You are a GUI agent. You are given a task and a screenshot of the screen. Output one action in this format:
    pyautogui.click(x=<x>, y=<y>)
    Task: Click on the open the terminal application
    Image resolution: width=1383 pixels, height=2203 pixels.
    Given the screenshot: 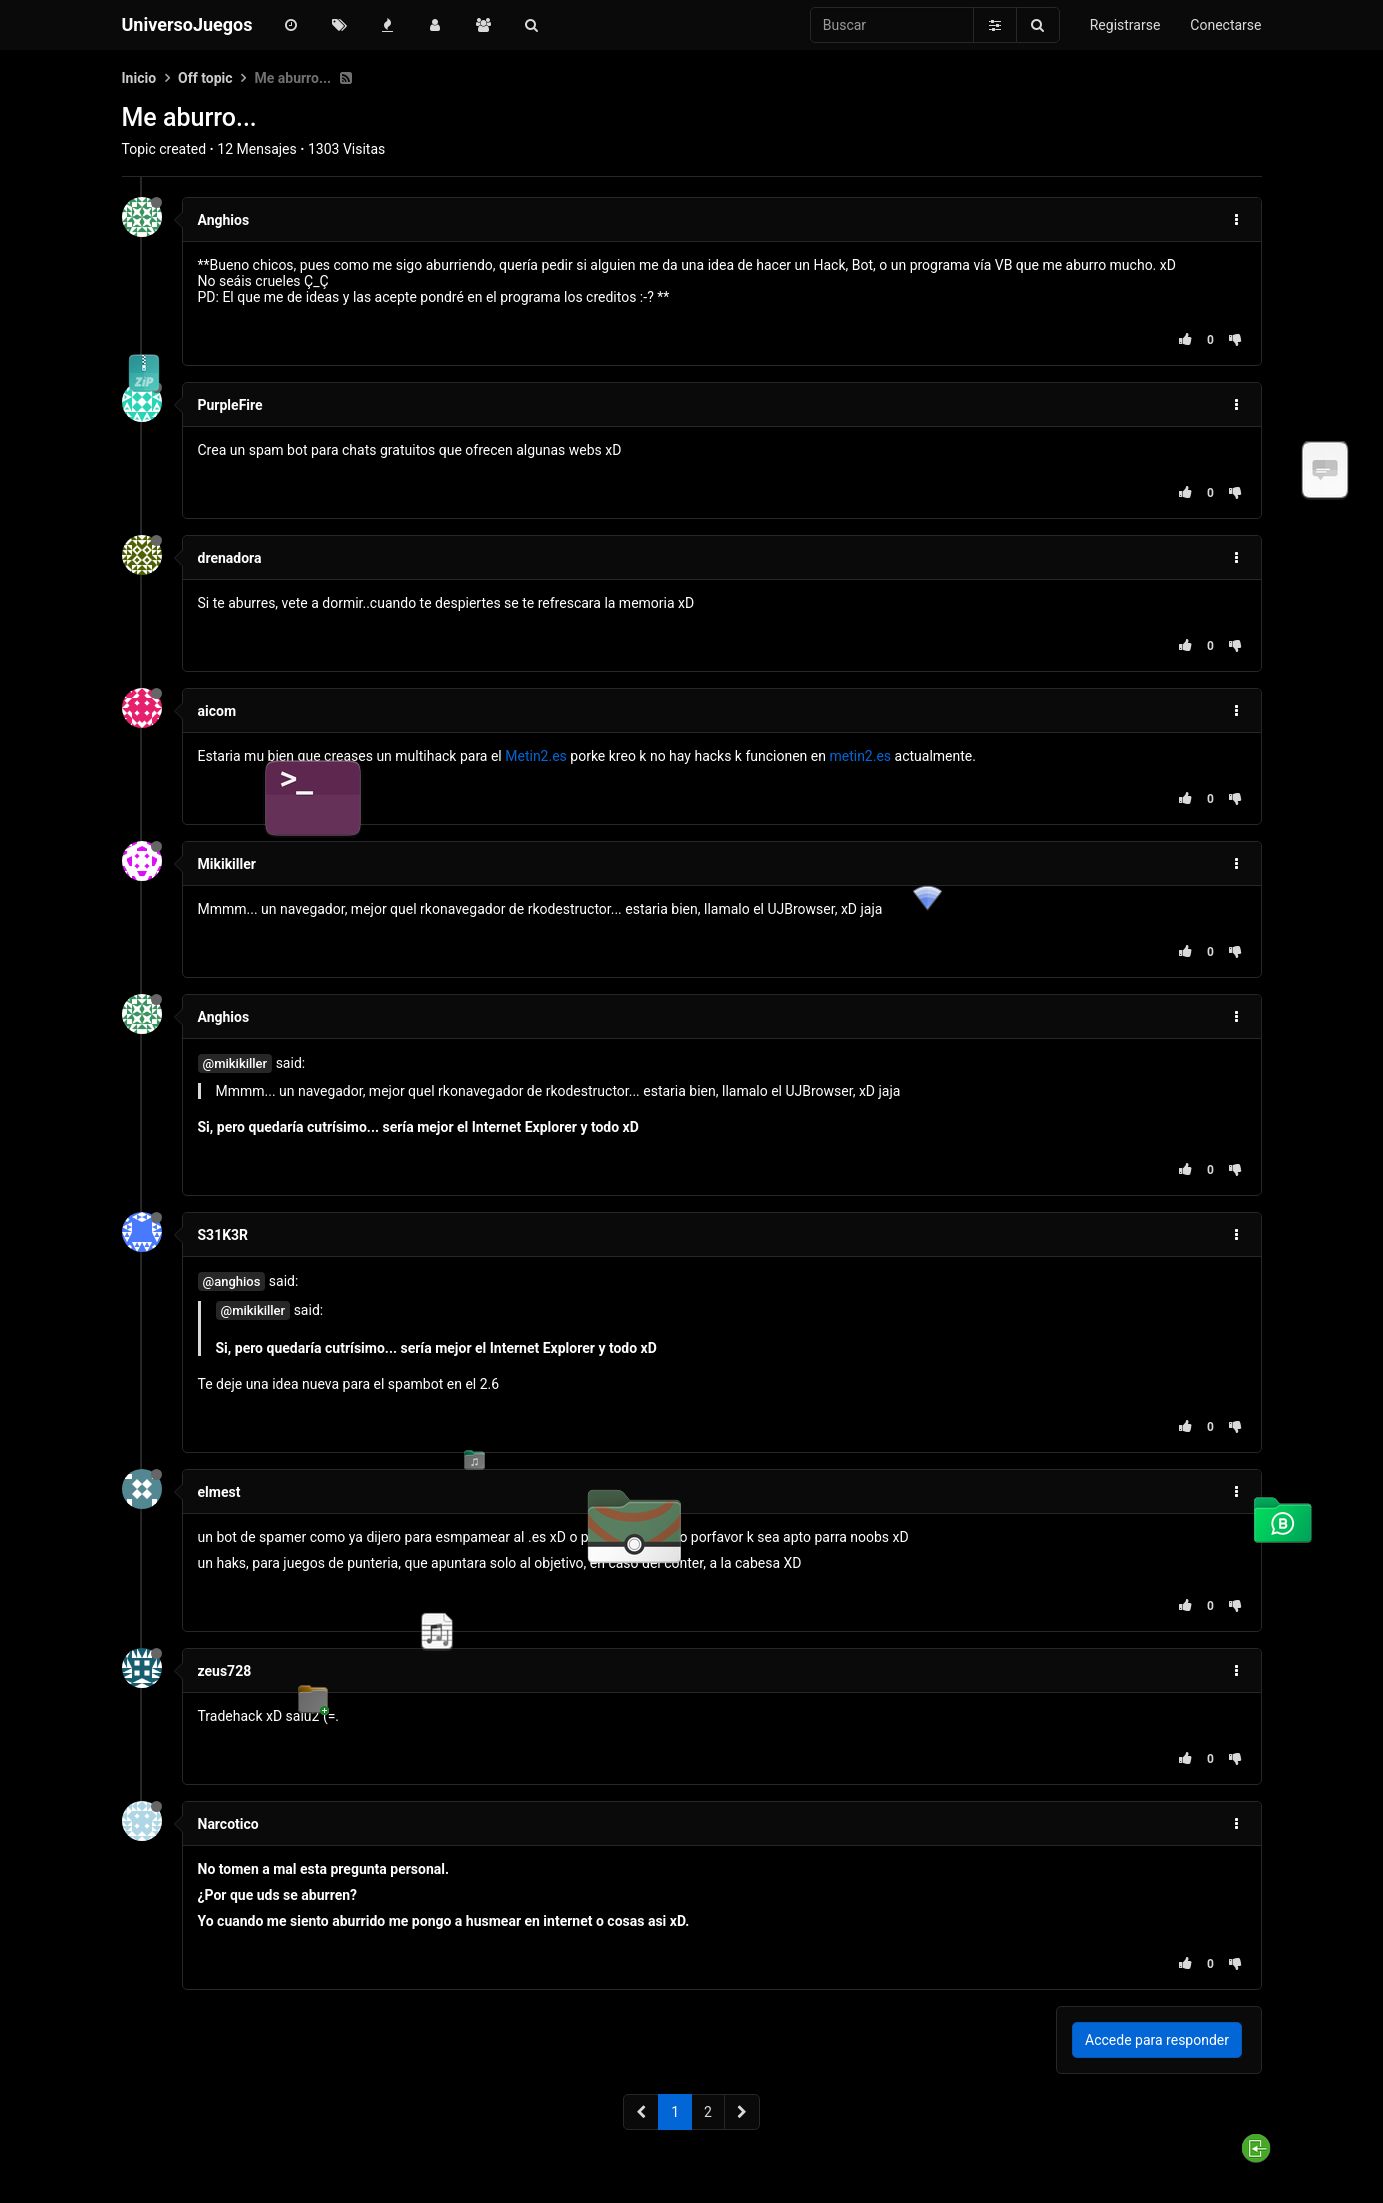 What is the action you would take?
    pyautogui.click(x=313, y=798)
    